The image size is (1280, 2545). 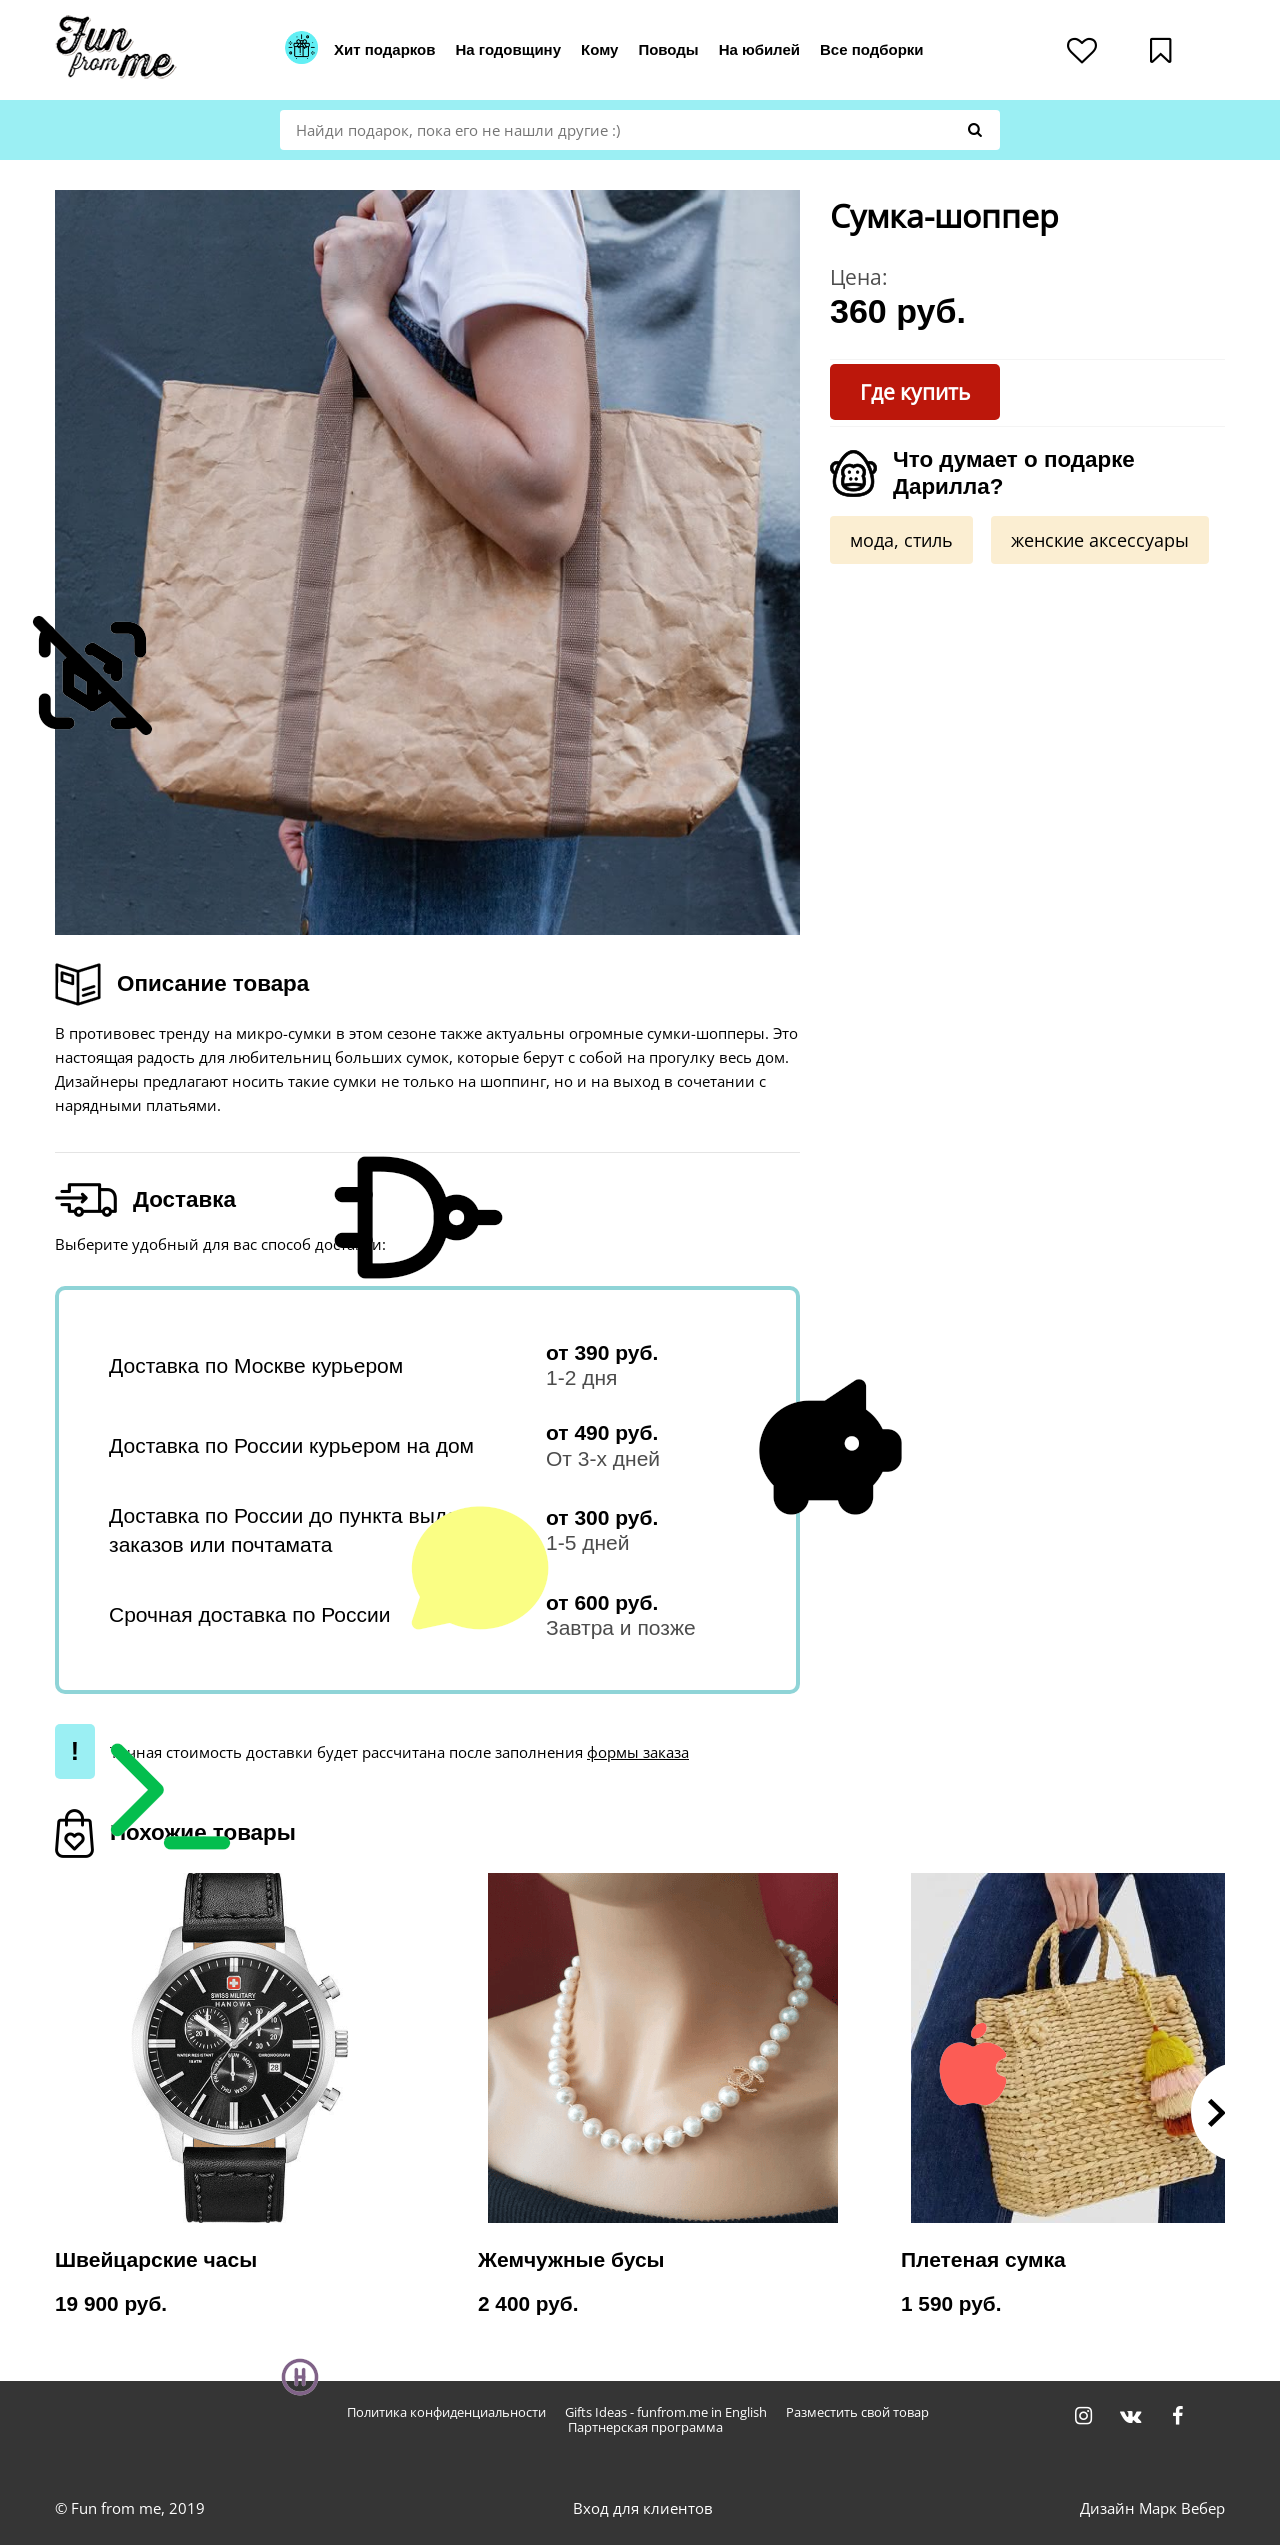 What do you see at coordinates (418, 1217) in the screenshot?
I see `represents a NAND logic gate in circuit design` at bounding box center [418, 1217].